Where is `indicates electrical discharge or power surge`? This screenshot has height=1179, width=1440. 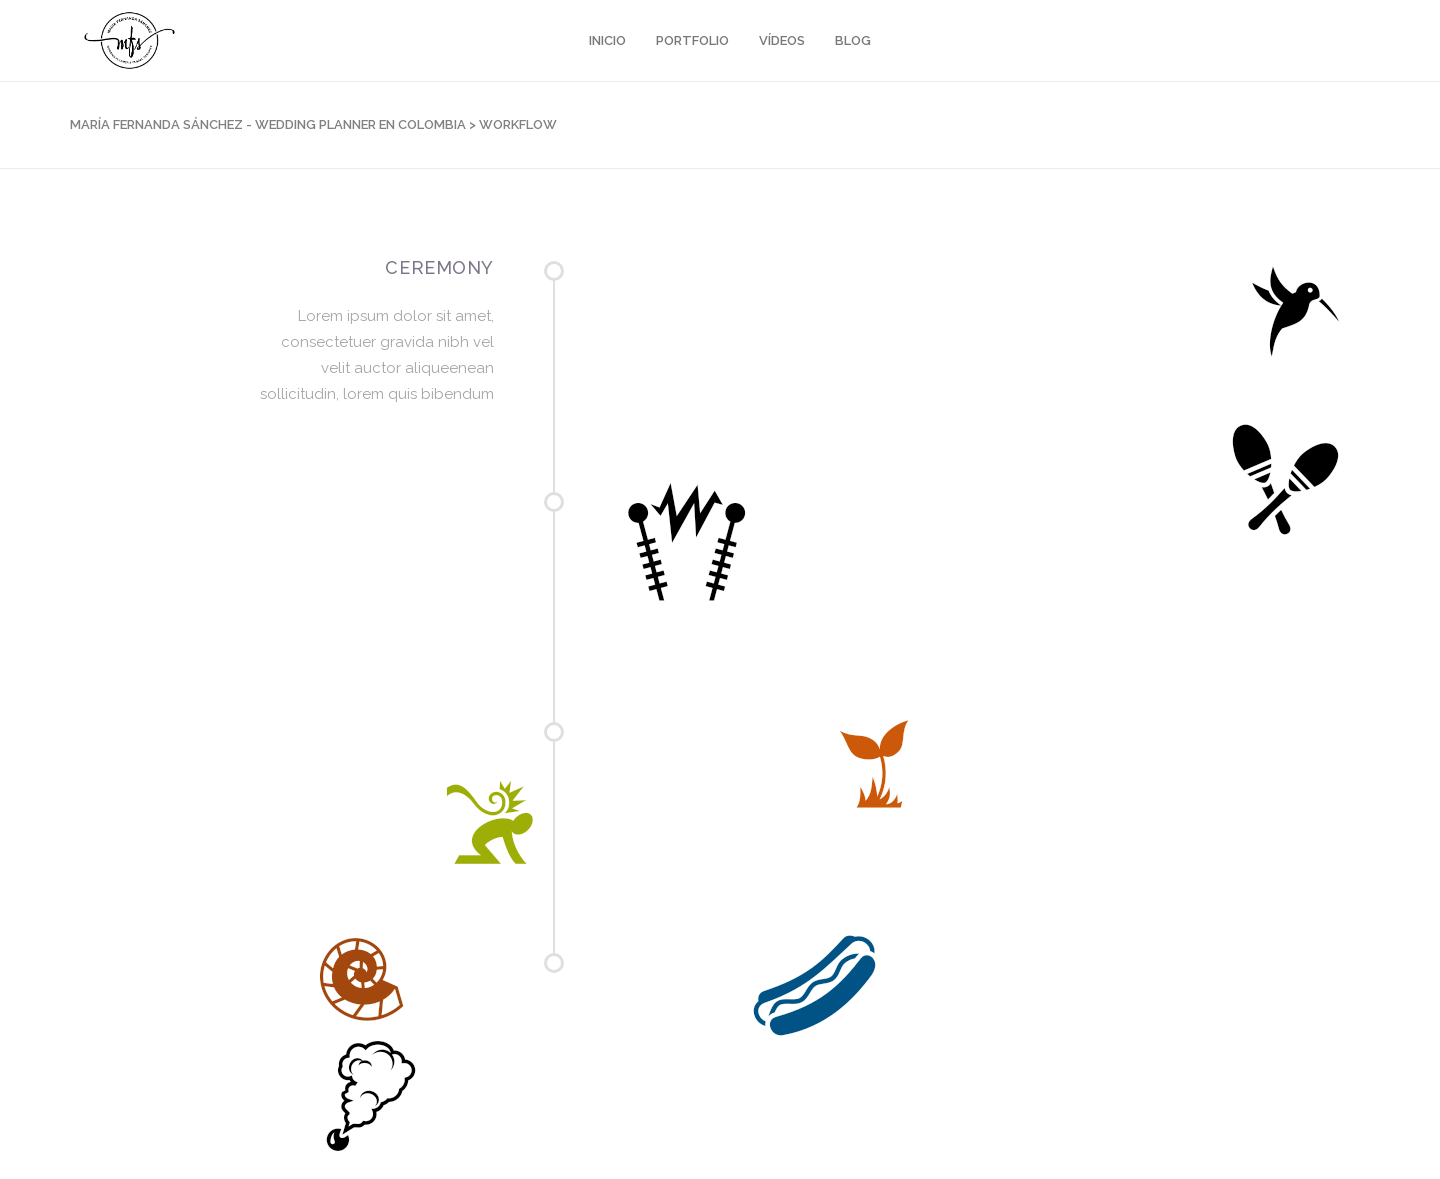 indicates electrical discharge or power surge is located at coordinates (686, 541).